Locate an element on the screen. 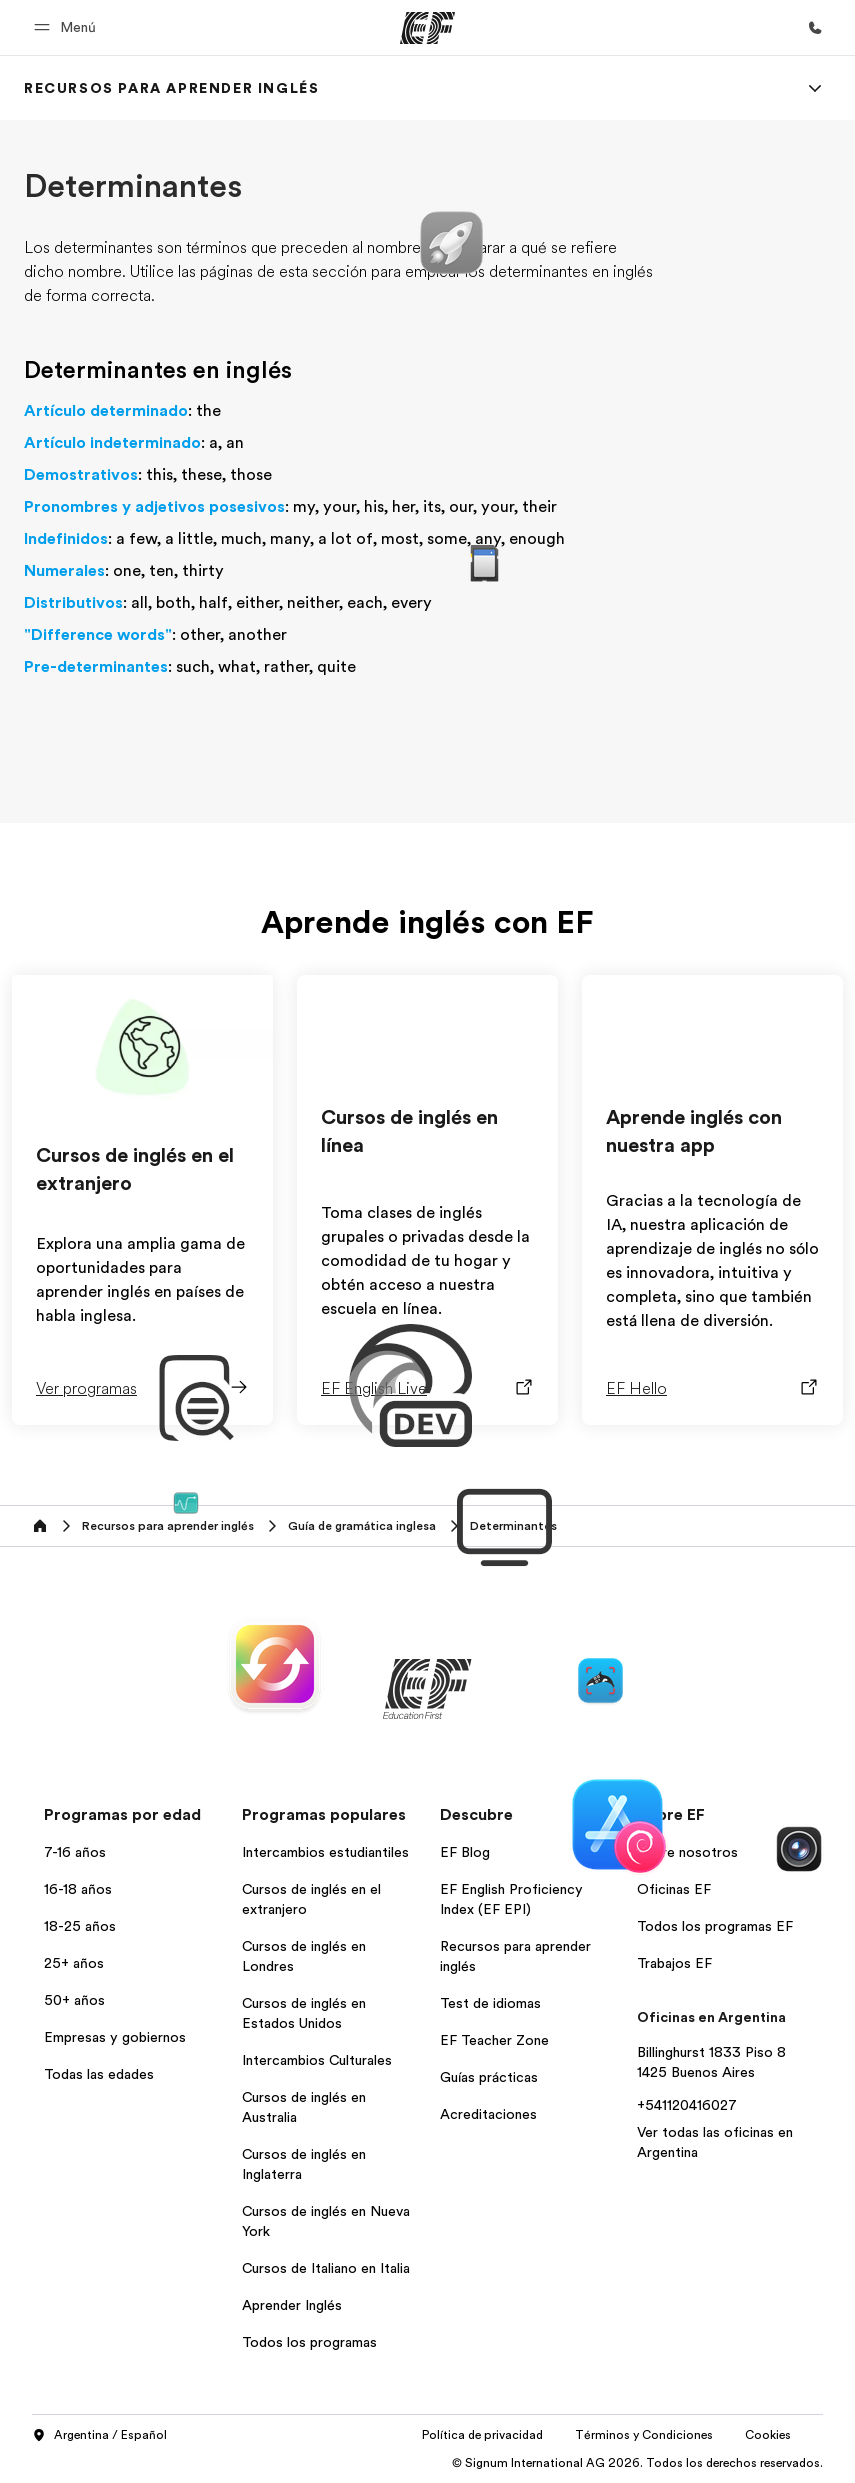 This screenshot has width=855, height=2483. open switcheroo image converter app is located at coordinates (275, 1664).